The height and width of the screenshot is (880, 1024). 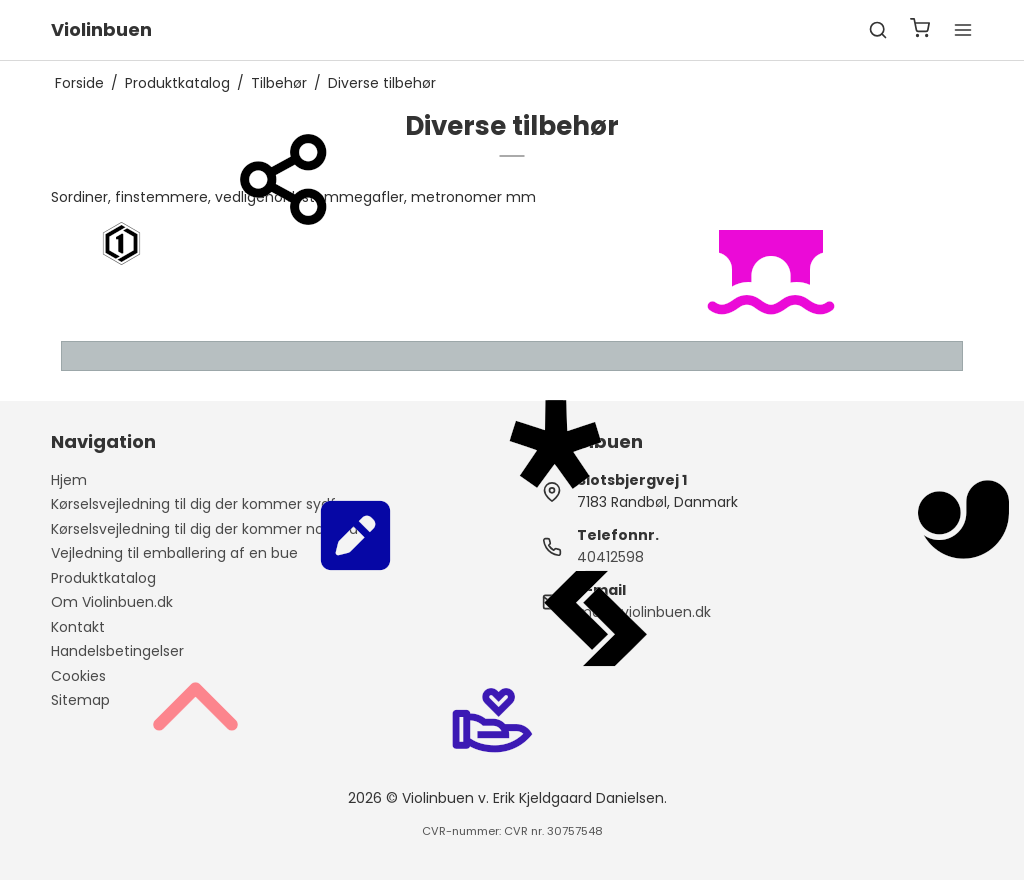 I want to click on collapse an expanded section, so click(x=195, y=712).